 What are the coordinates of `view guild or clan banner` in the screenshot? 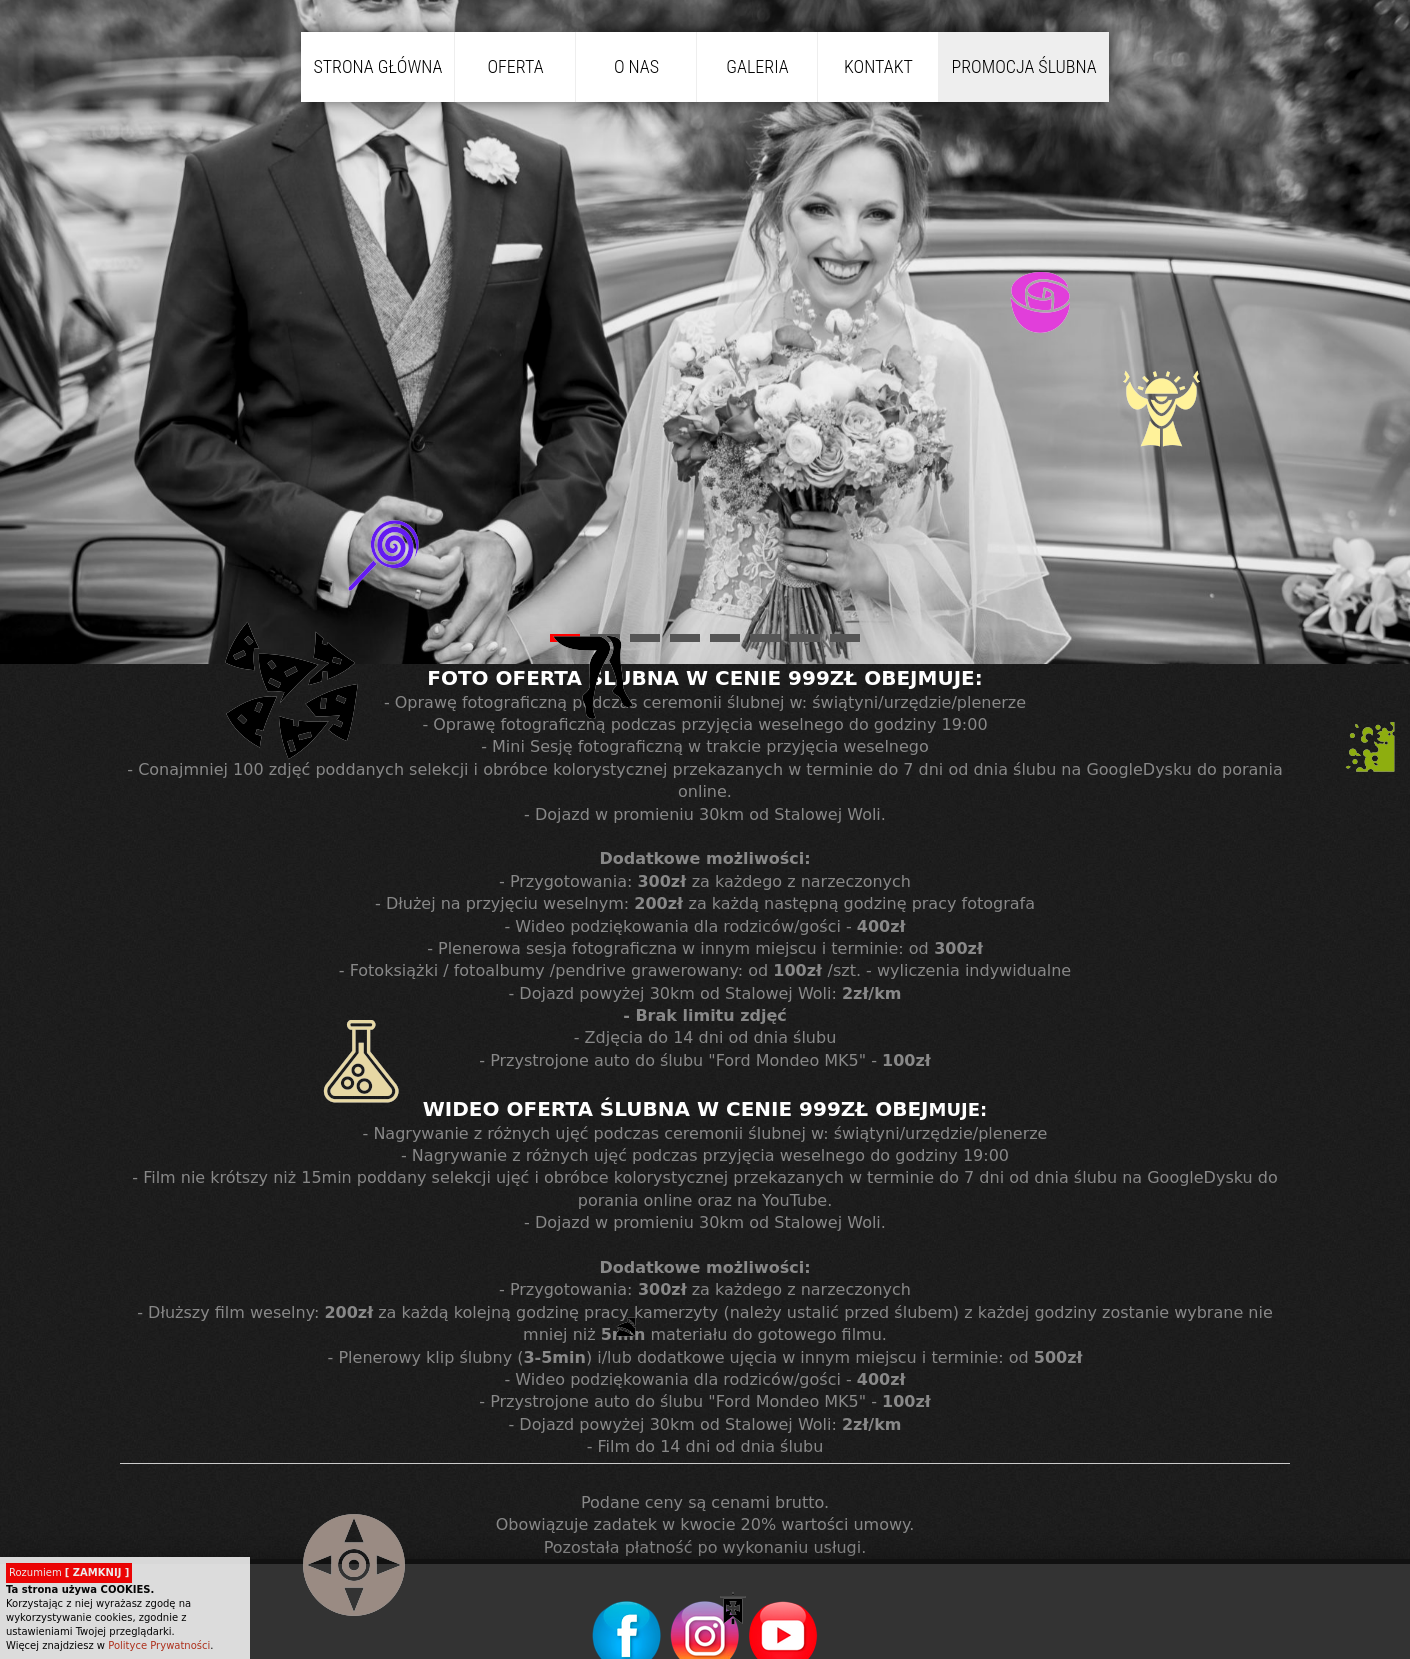 It's located at (733, 1608).